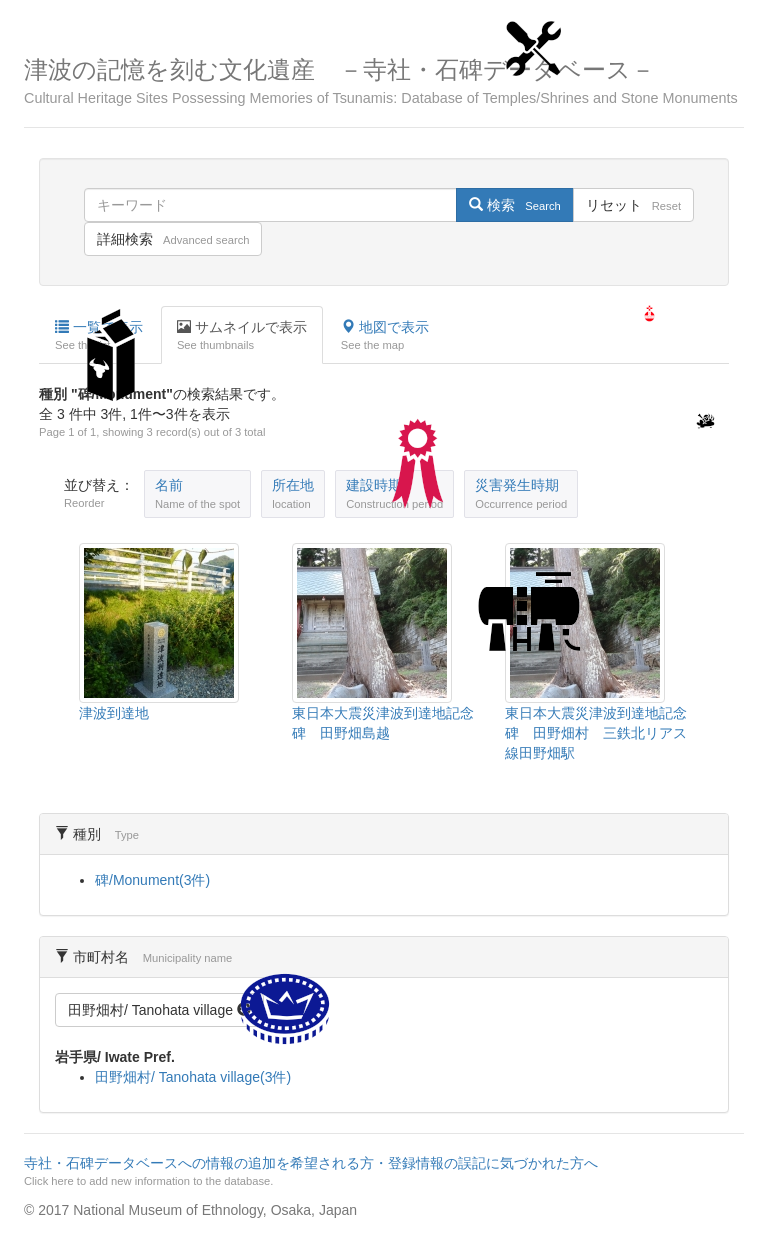 The width and height of the screenshot is (768, 1250). What do you see at coordinates (705, 419) in the screenshot?
I see `indicates hazardous or toxic content` at bounding box center [705, 419].